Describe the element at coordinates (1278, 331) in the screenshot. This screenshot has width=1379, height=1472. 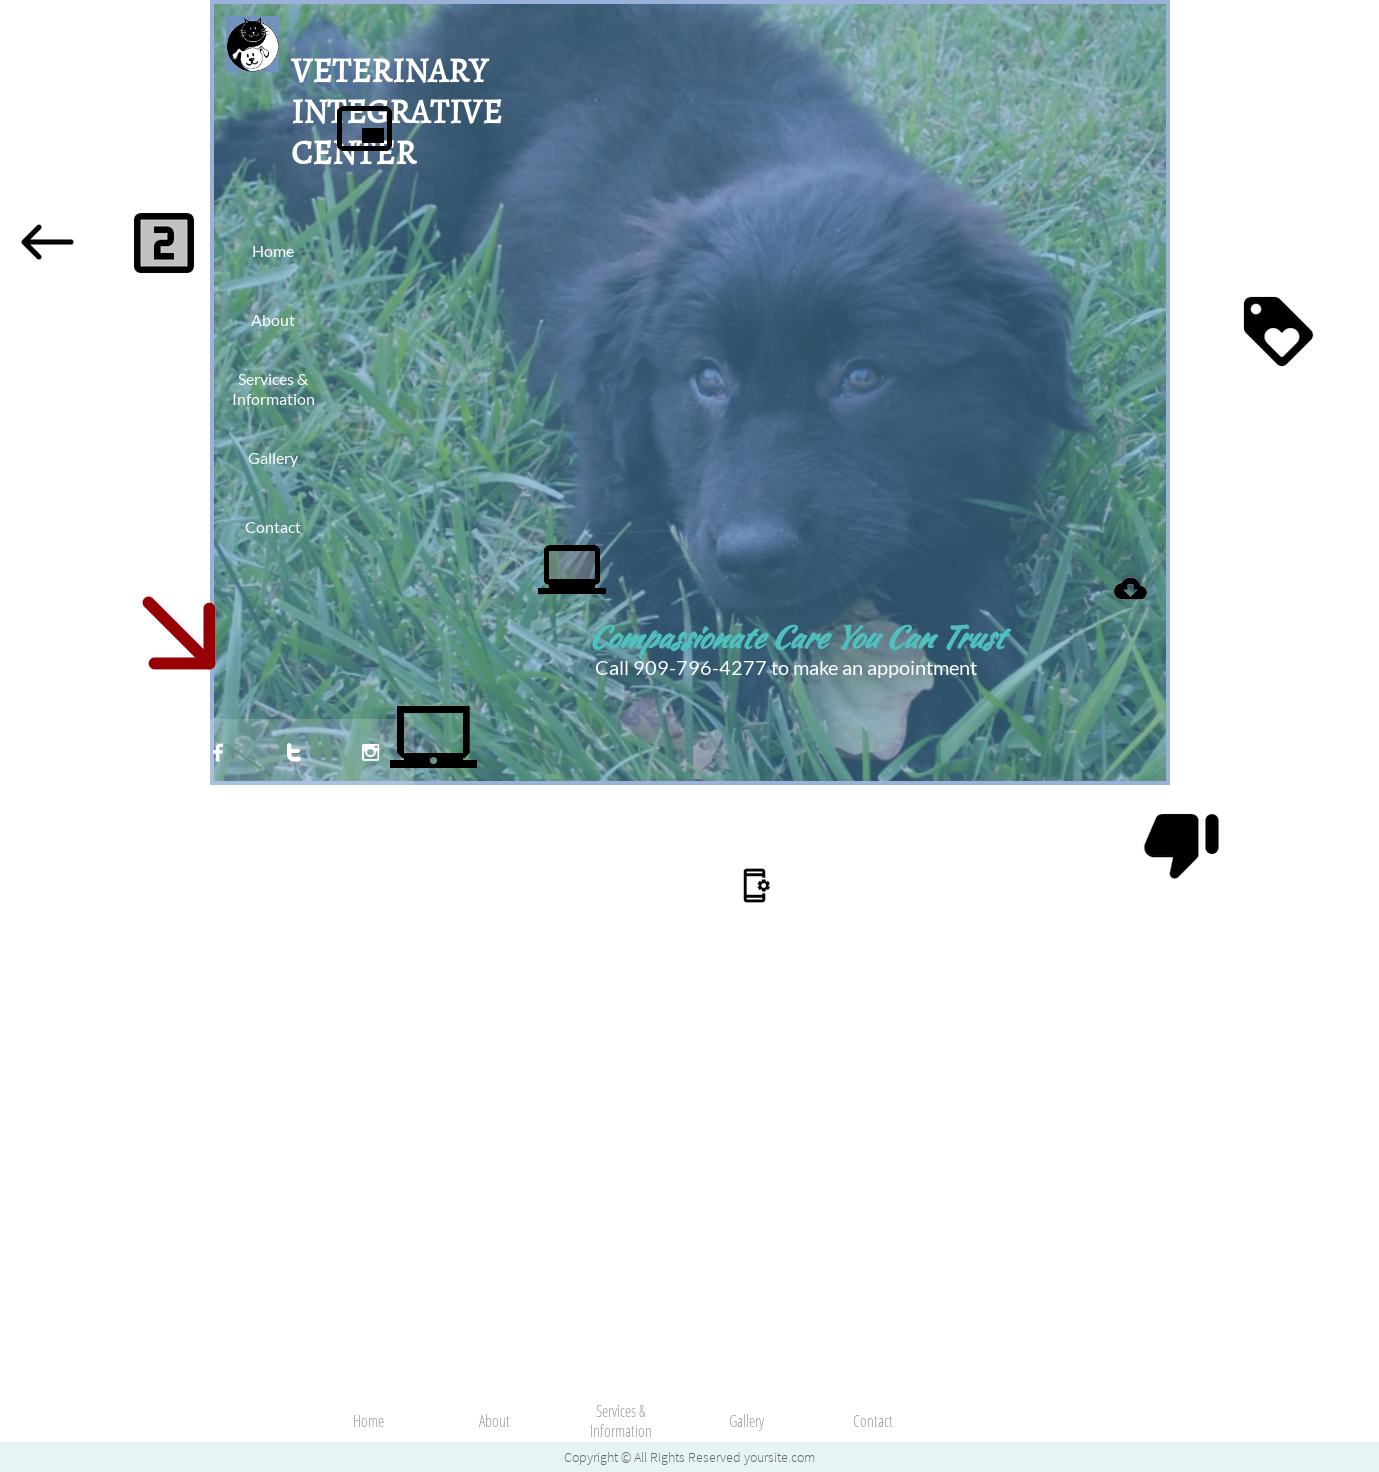
I see `view loyalty rewards or points` at that location.